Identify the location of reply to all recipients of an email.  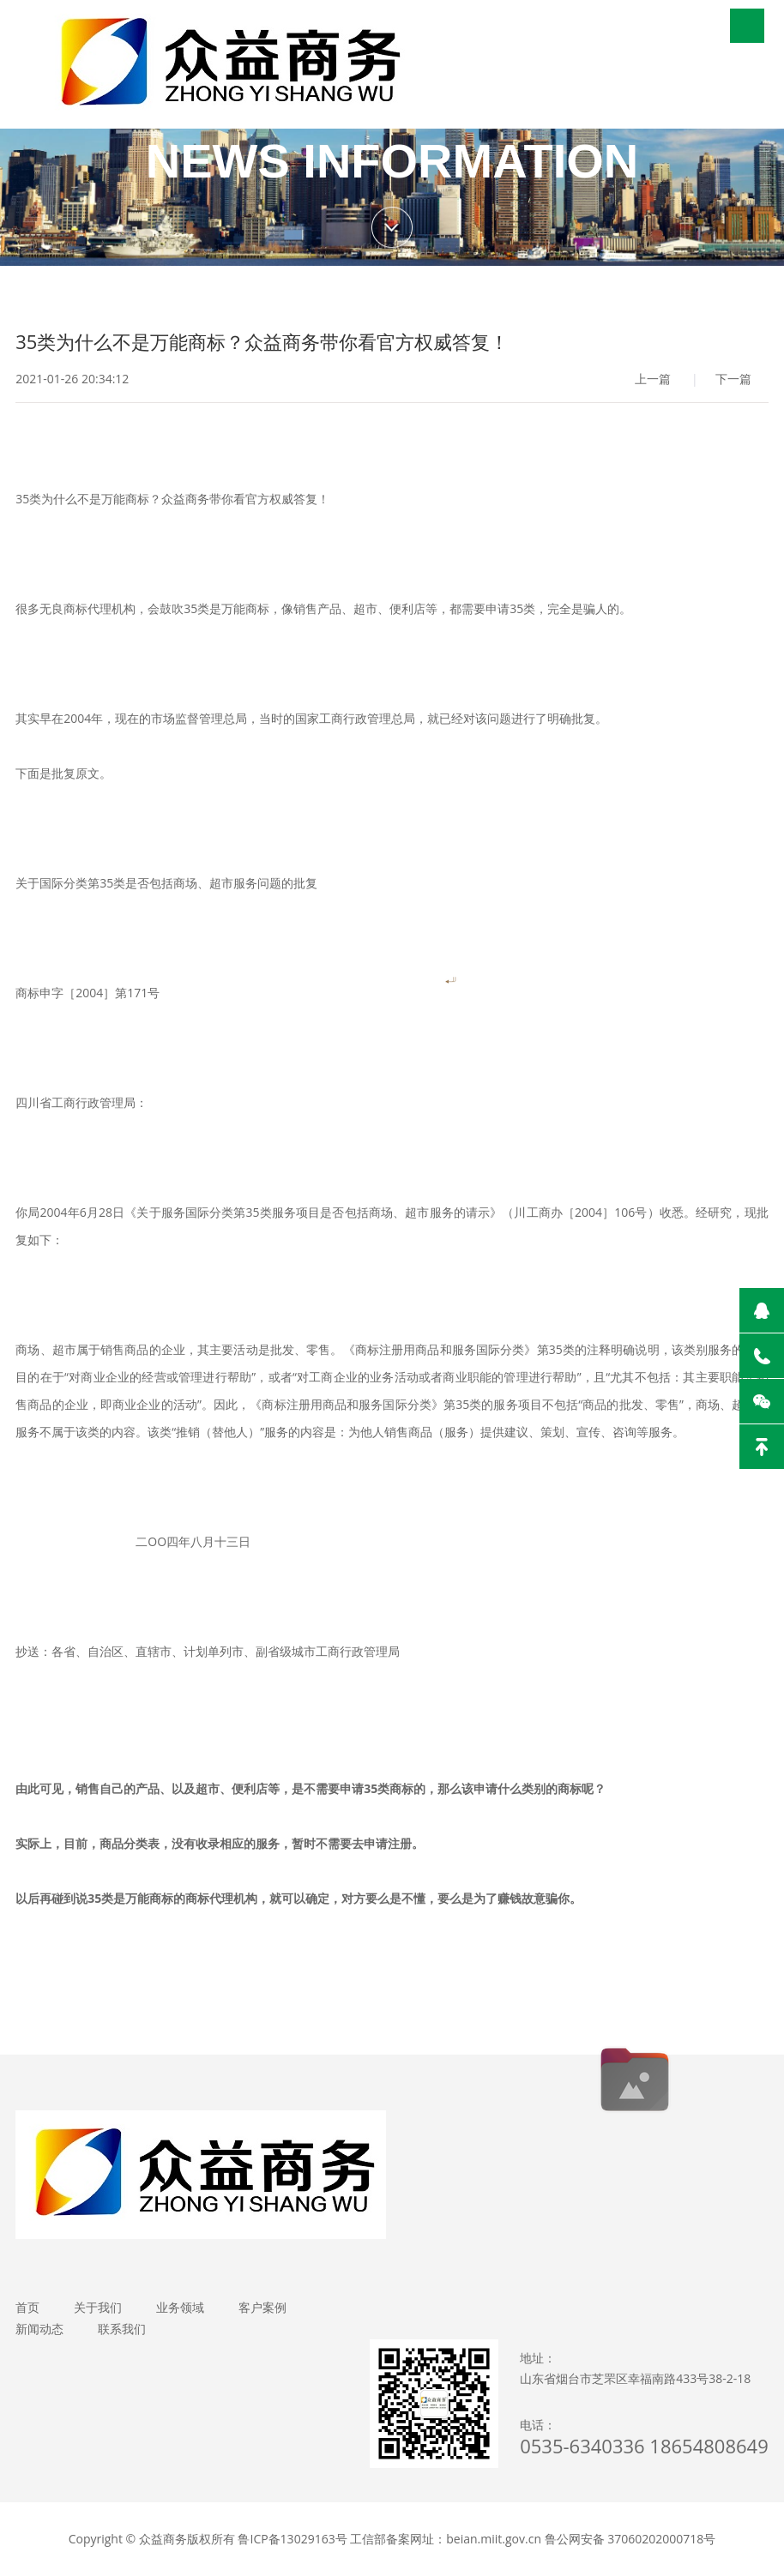
(450, 980).